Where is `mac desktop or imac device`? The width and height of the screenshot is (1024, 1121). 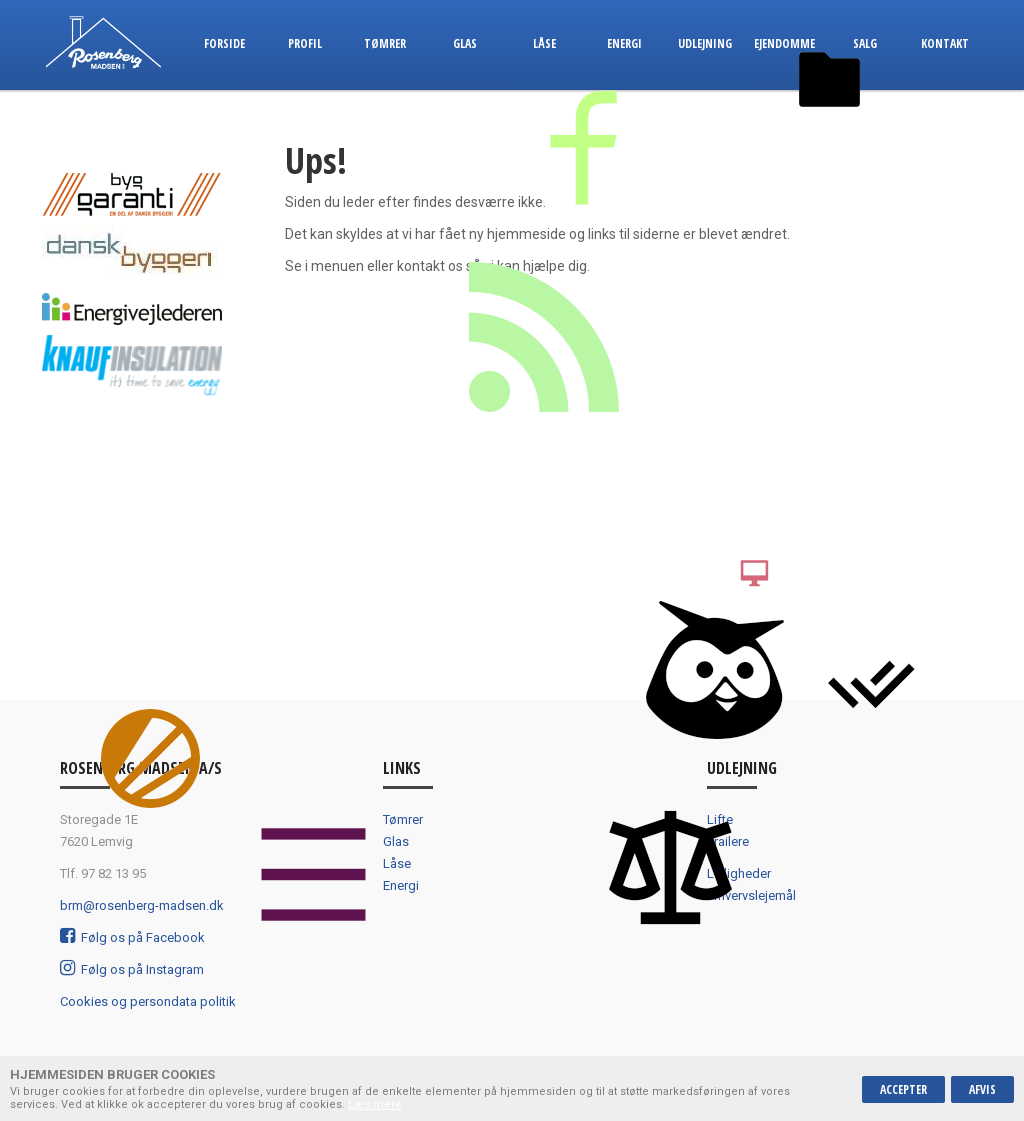 mac desktop or imac device is located at coordinates (754, 572).